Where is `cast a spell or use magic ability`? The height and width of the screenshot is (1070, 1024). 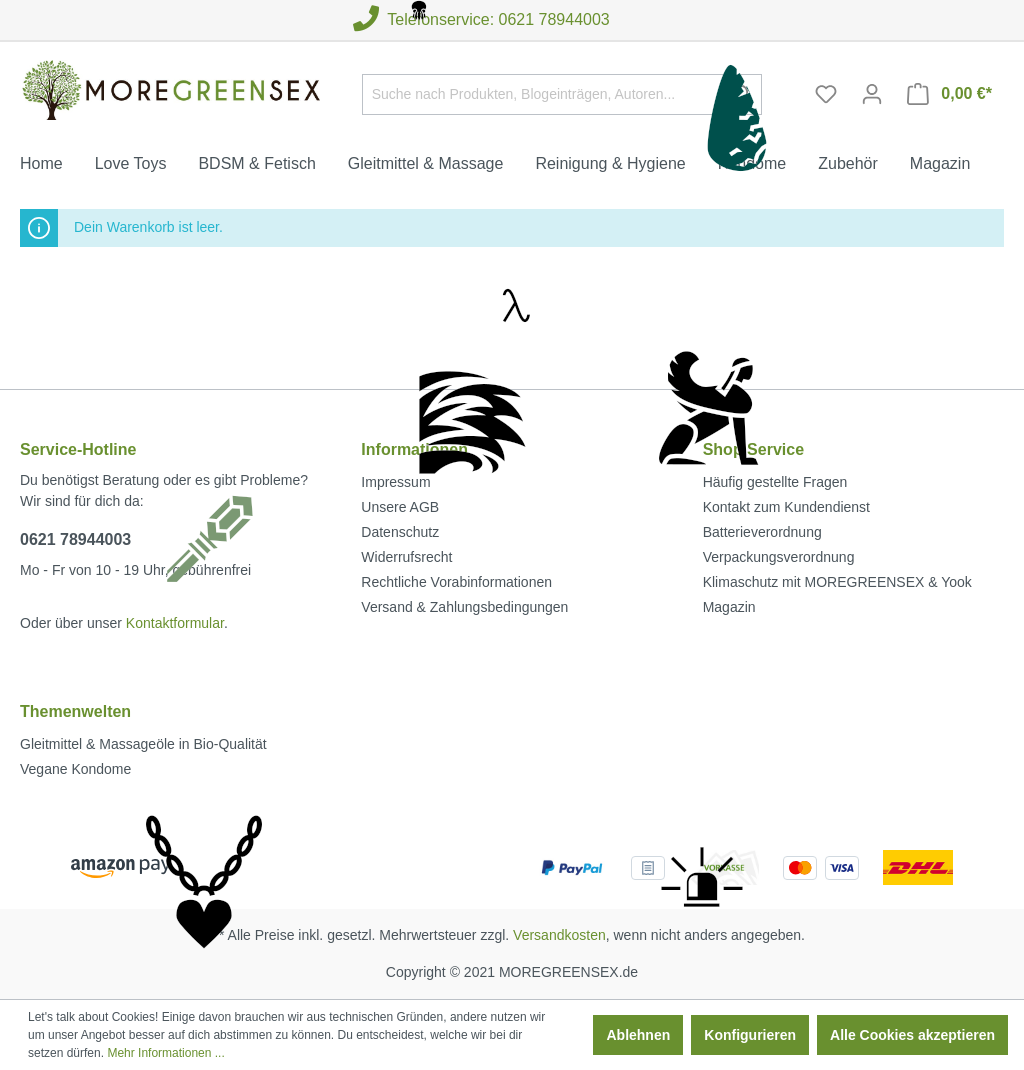
cast a spell or use magic ability is located at coordinates (210, 538).